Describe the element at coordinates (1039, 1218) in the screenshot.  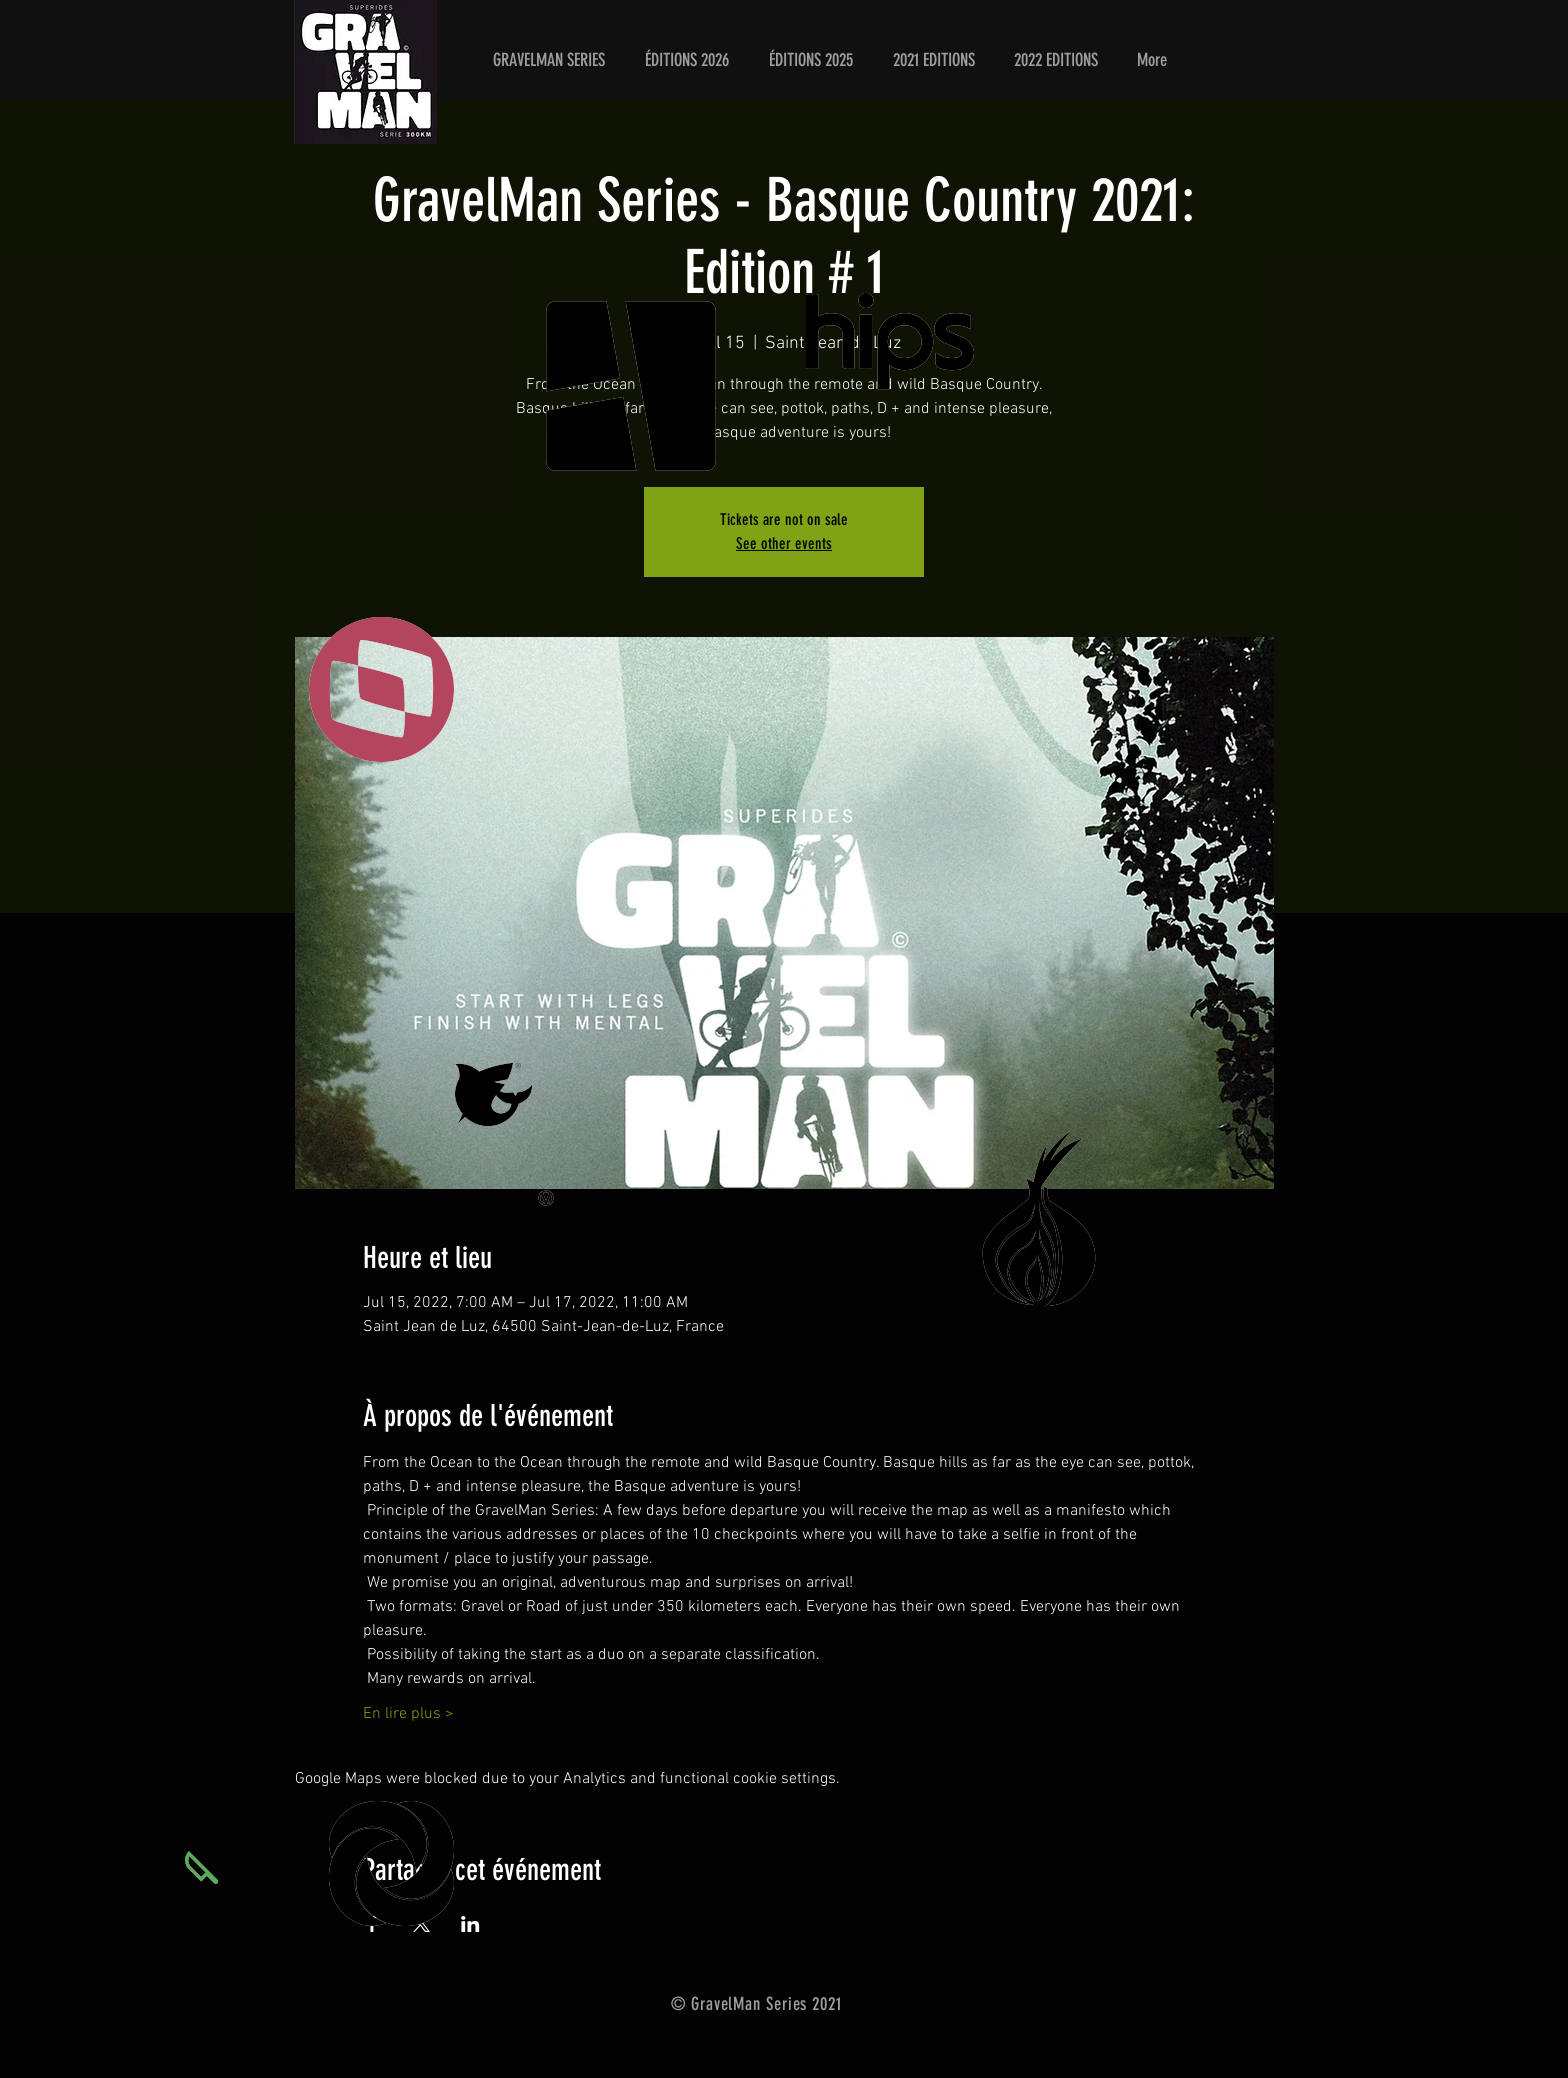
I see `launch the Tor browser for anonymous browsing` at that location.